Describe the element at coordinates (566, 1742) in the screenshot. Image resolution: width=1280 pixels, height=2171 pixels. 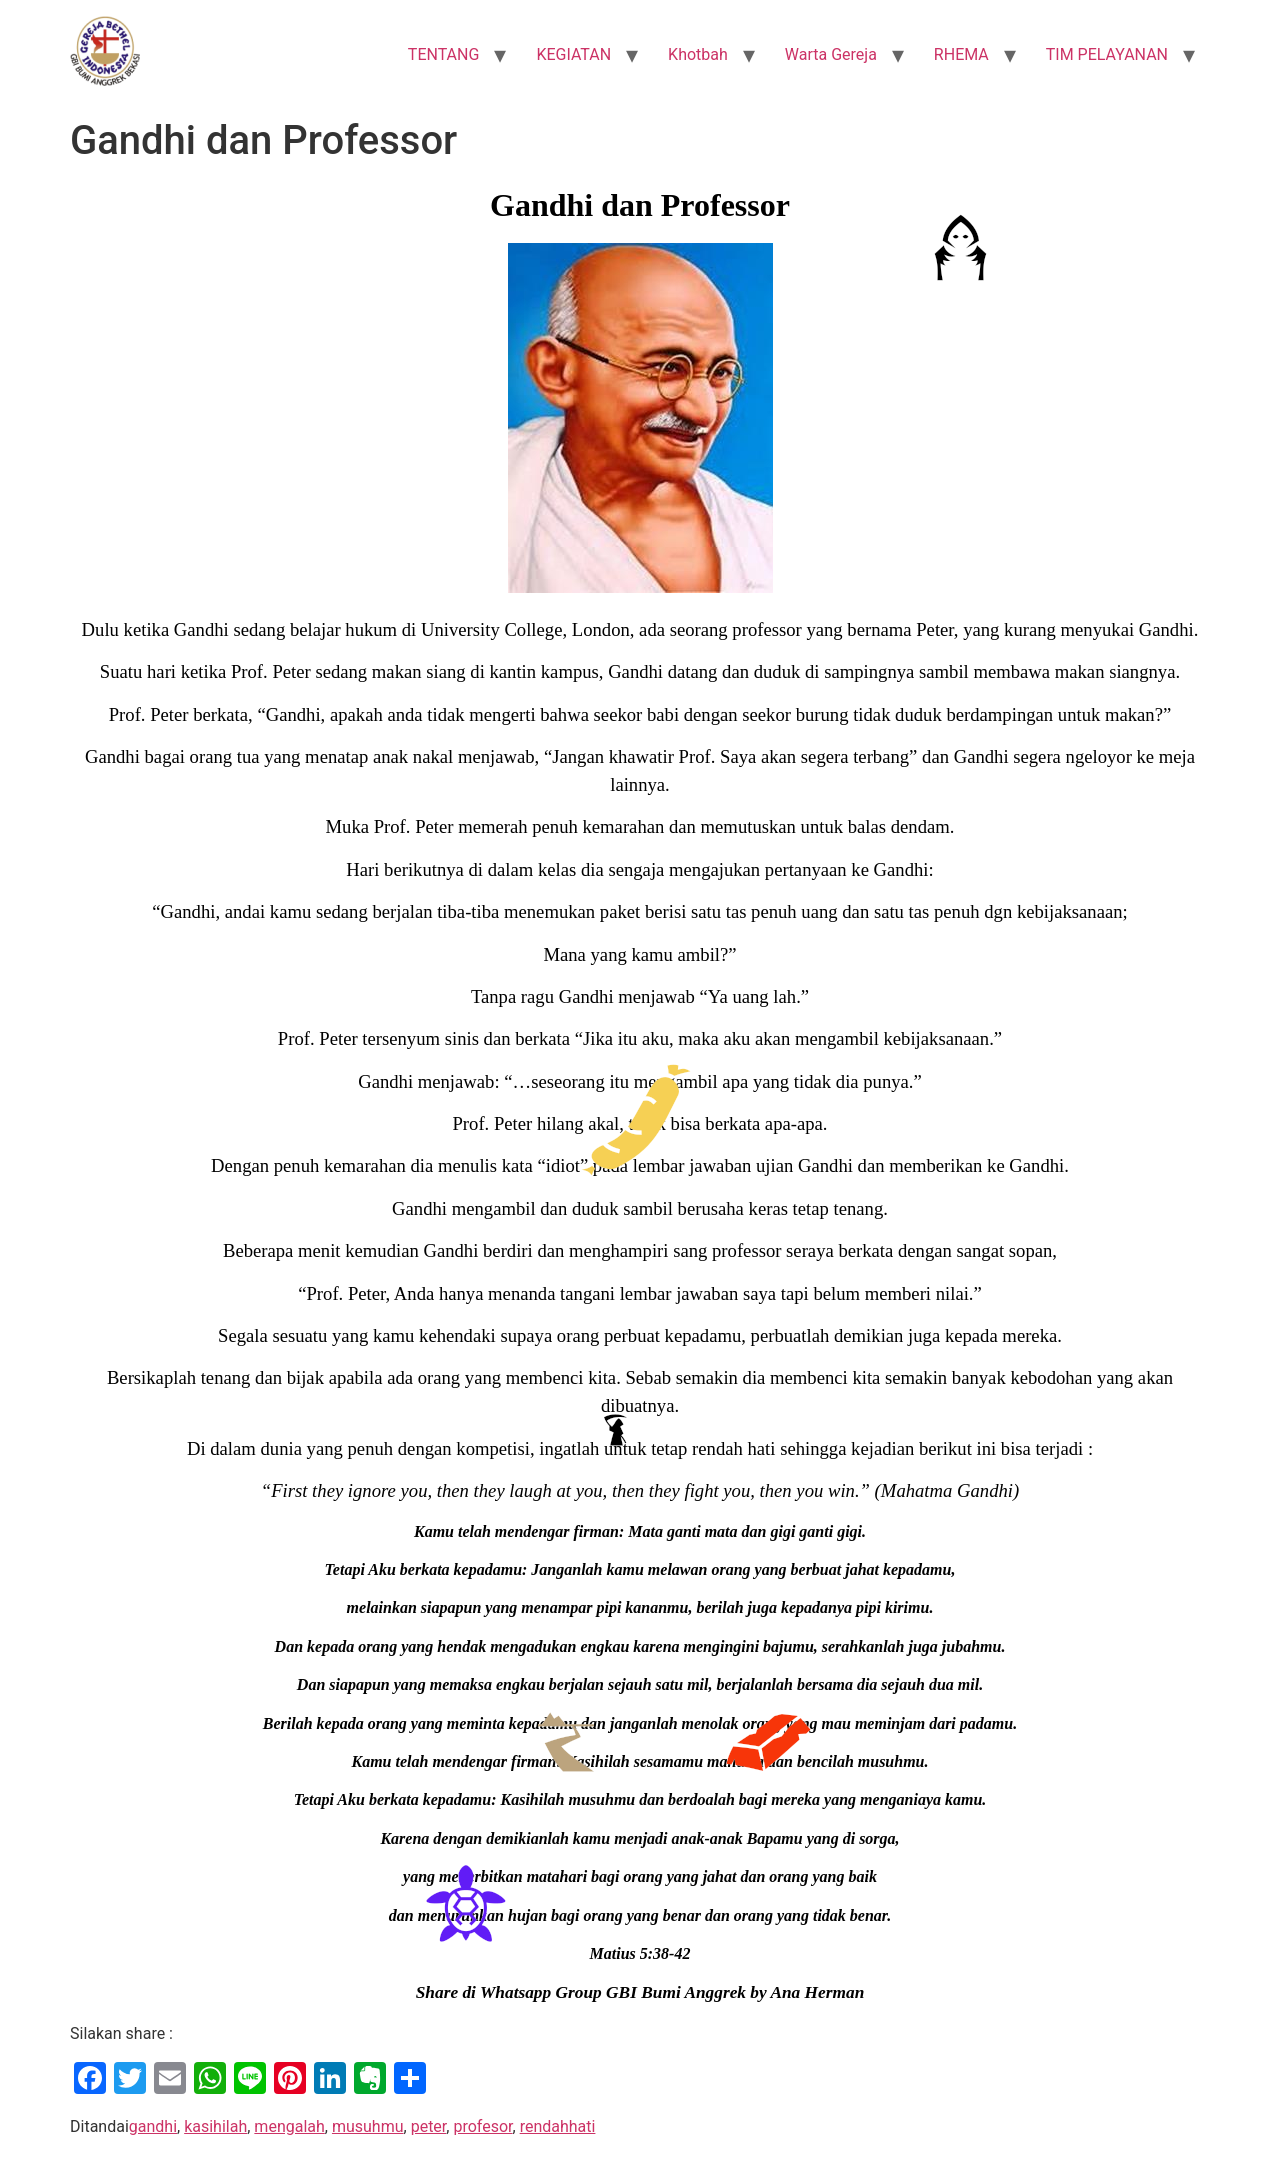
I see `start a road trip or journey mode` at that location.